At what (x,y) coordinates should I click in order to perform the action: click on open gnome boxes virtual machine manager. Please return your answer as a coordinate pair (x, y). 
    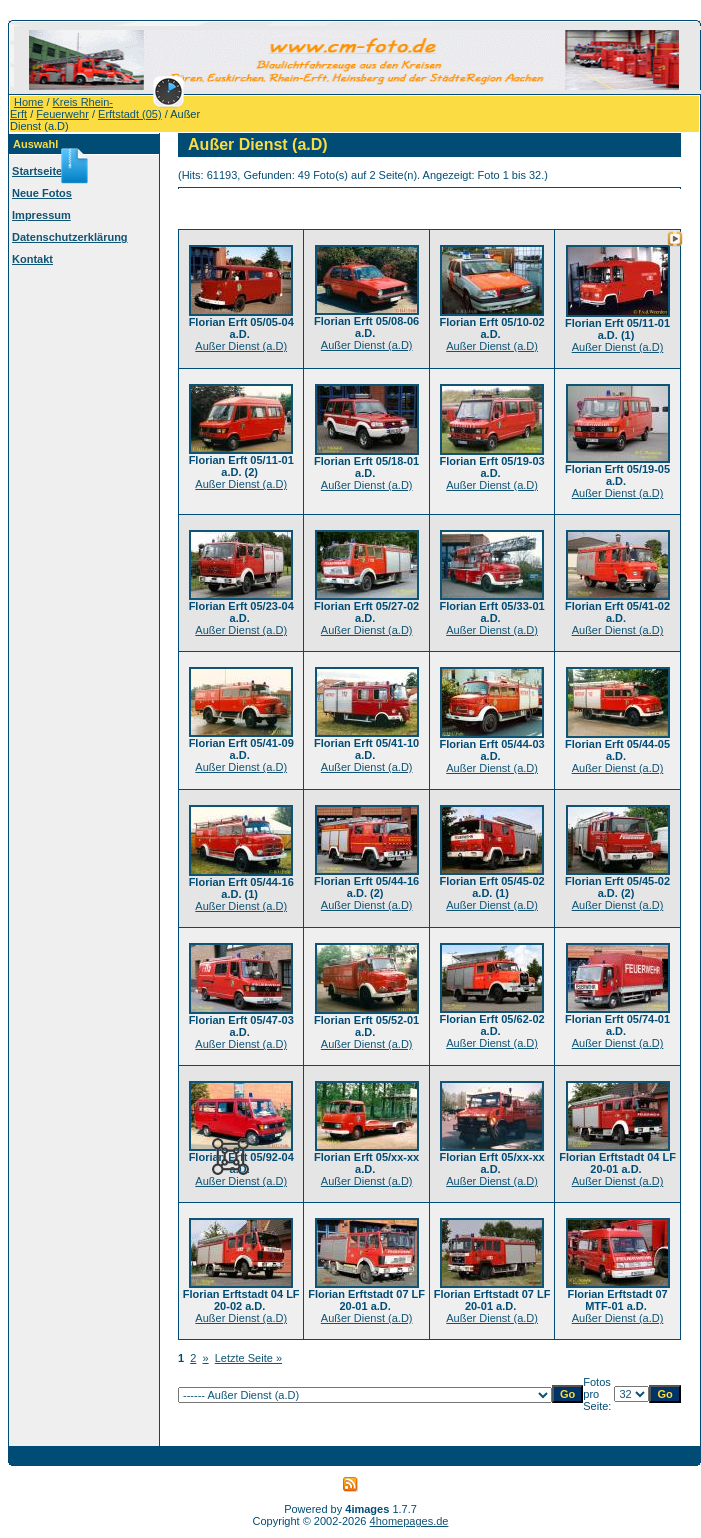
    Looking at the image, I should click on (230, 1156).